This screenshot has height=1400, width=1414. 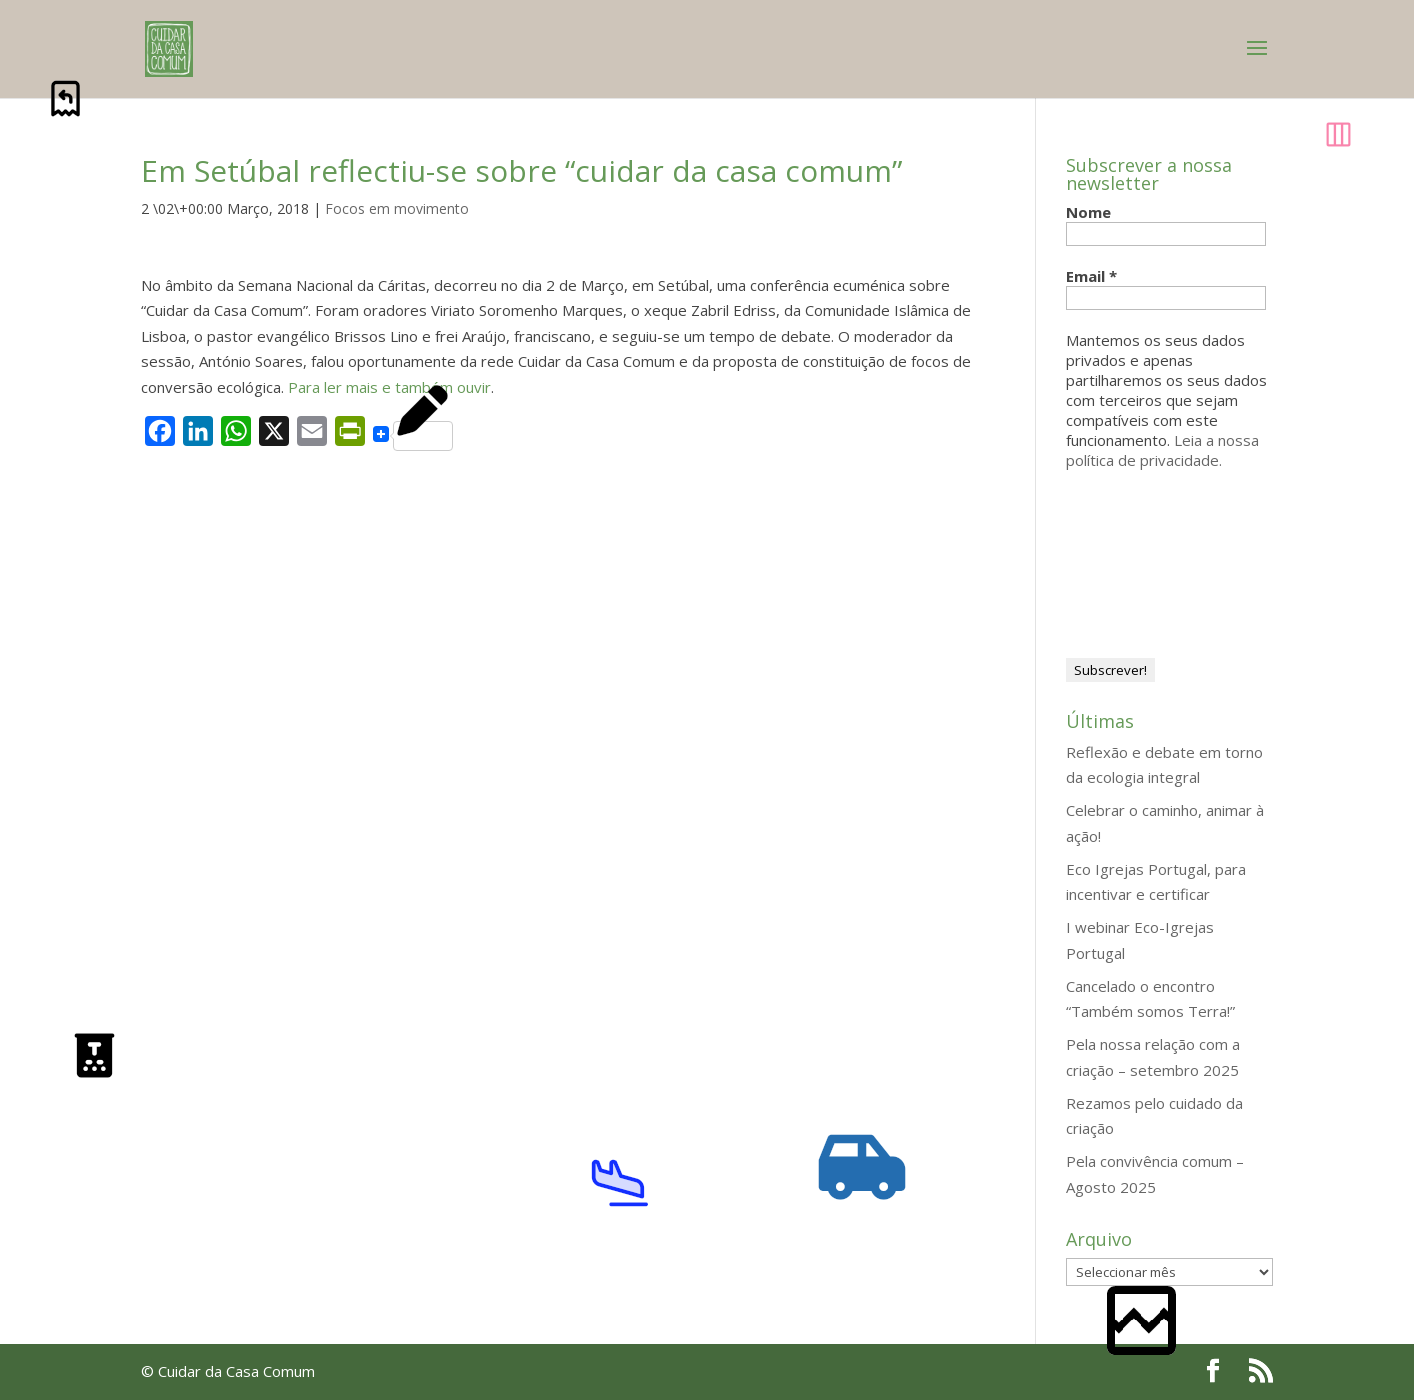 What do you see at coordinates (65, 98) in the screenshot?
I see `request a refund for a purchase` at bounding box center [65, 98].